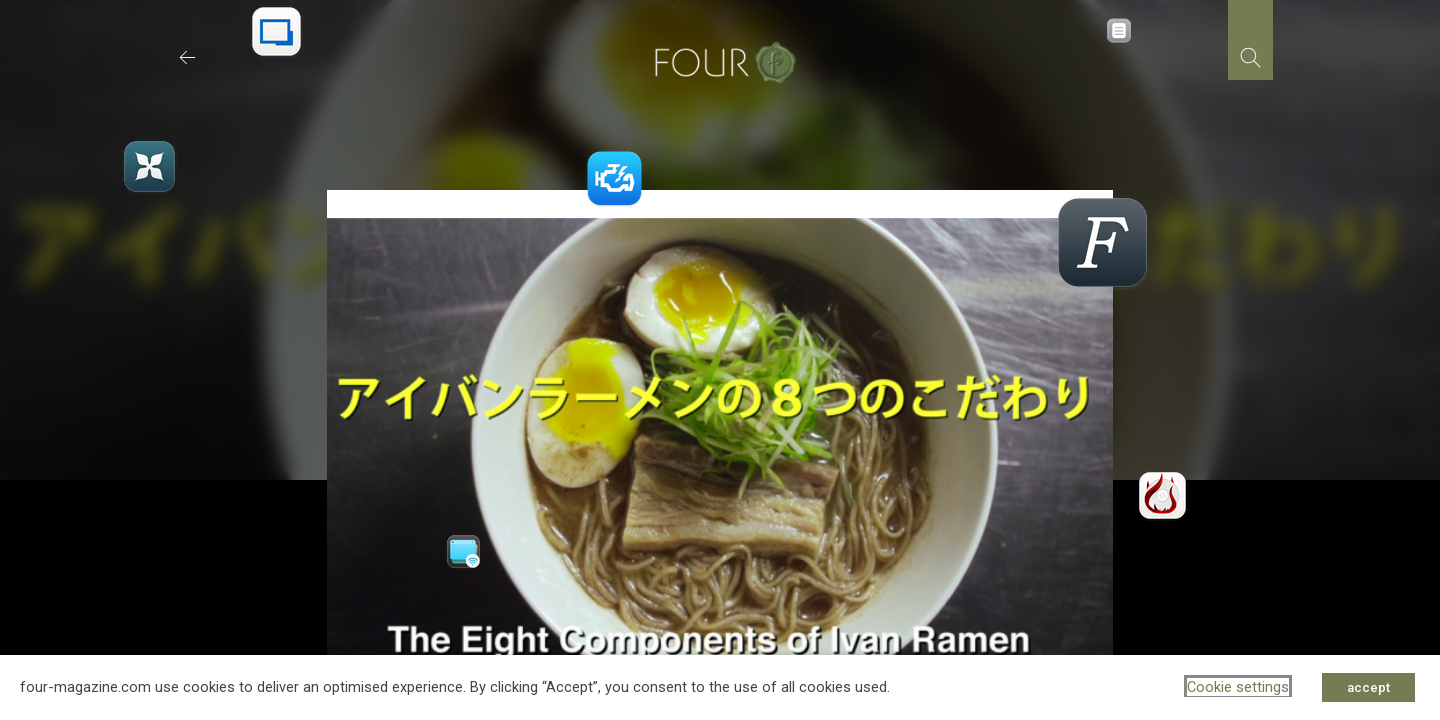  What do you see at coordinates (1162, 495) in the screenshot?
I see `open brasero disc burning application` at bounding box center [1162, 495].